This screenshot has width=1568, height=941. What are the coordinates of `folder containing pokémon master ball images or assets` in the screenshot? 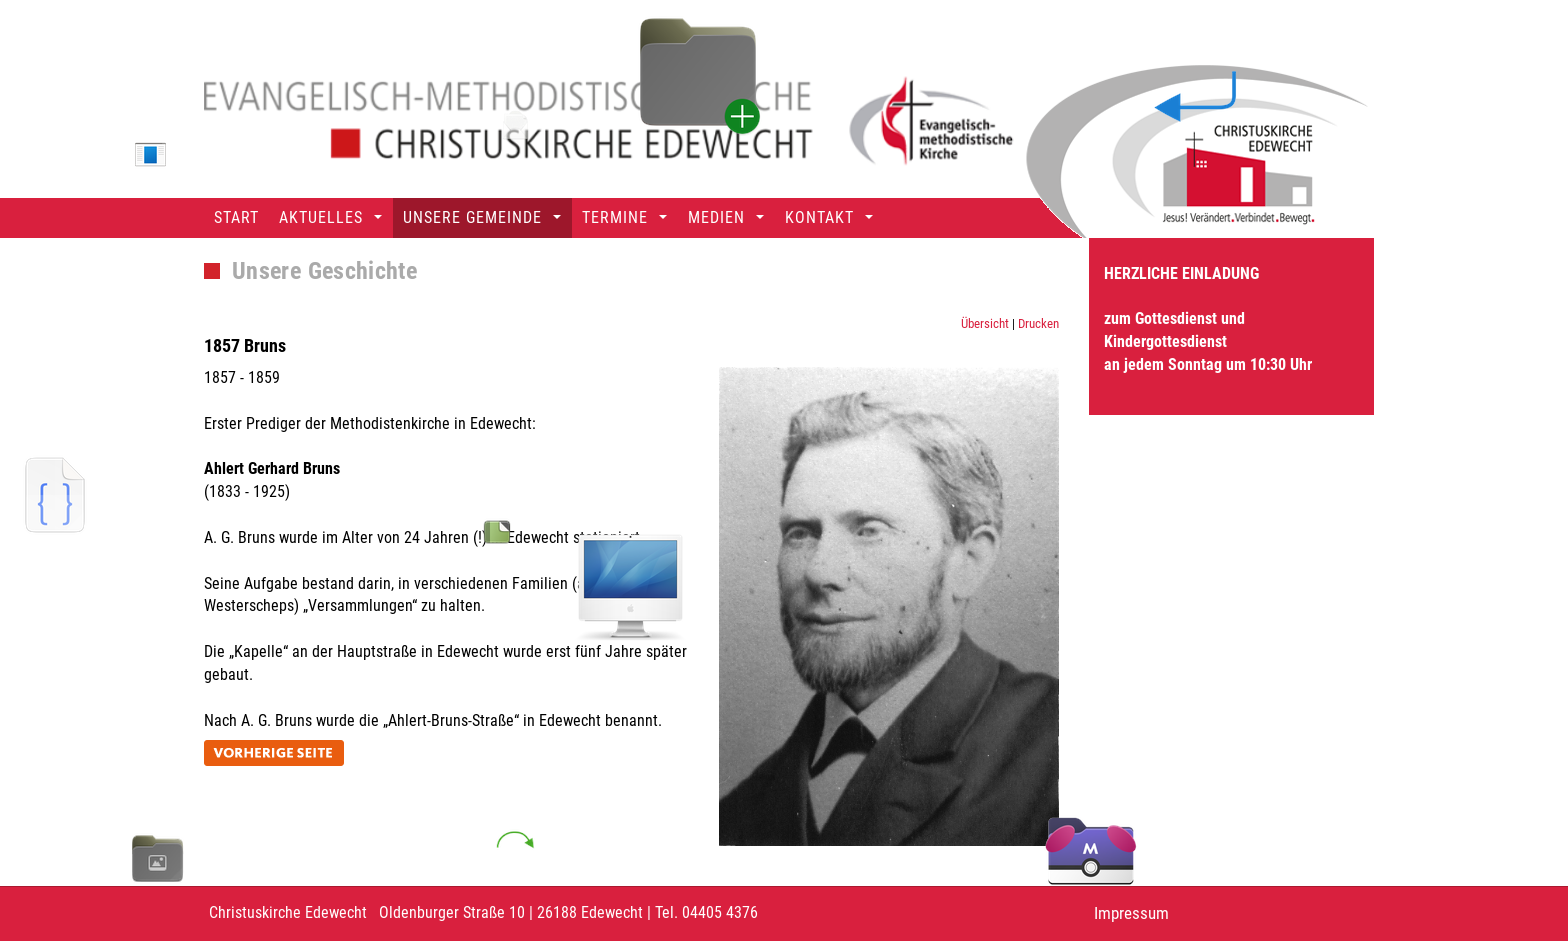 It's located at (1090, 853).